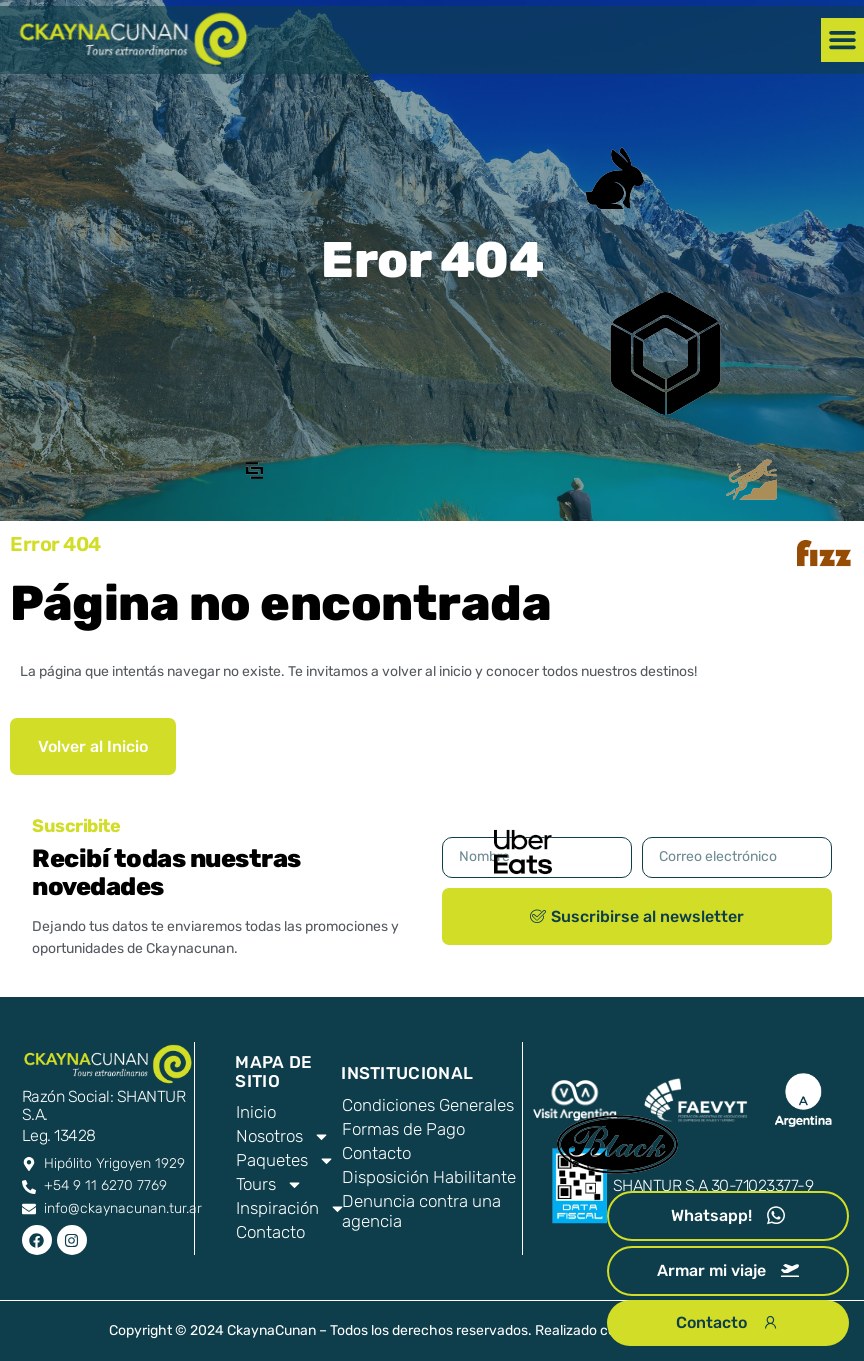 This screenshot has width=864, height=1361. I want to click on open the Uber Eats app, so click(523, 852).